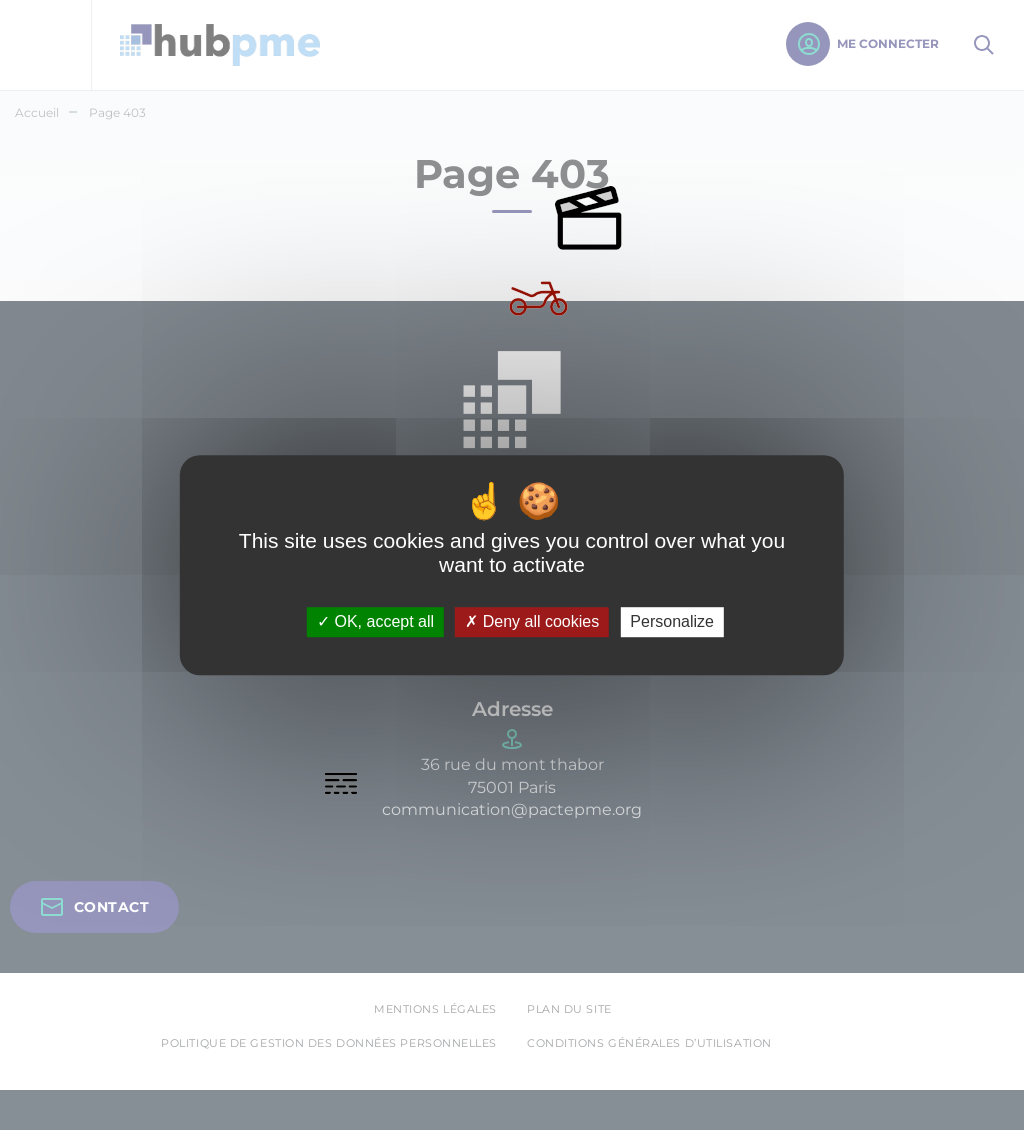  Describe the element at coordinates (341, 784) in the screenshot. I see `apply a gradient effect to selected element` at that location.